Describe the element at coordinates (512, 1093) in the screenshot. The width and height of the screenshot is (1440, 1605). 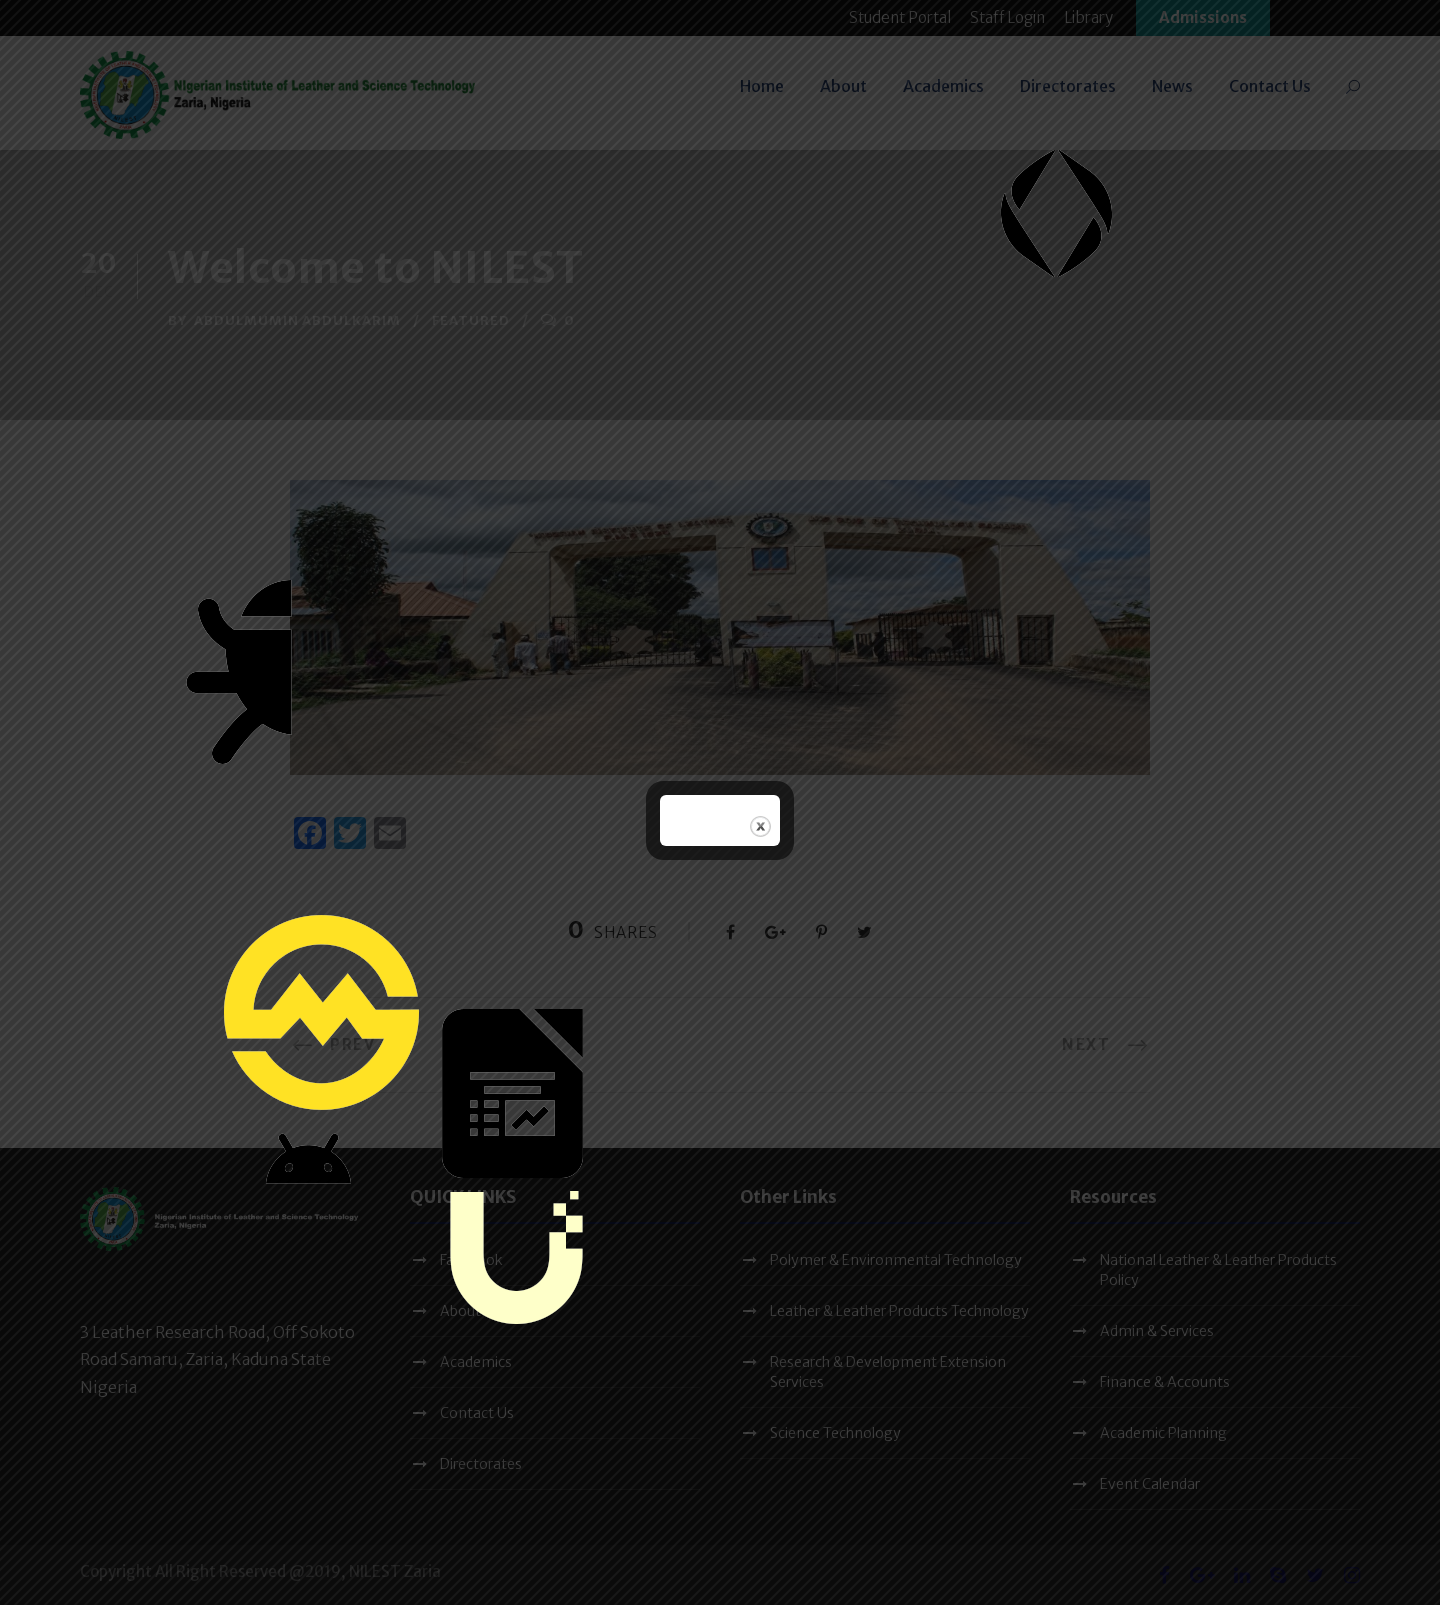
I see `open LibreOffice Impress presentation software` at that location.